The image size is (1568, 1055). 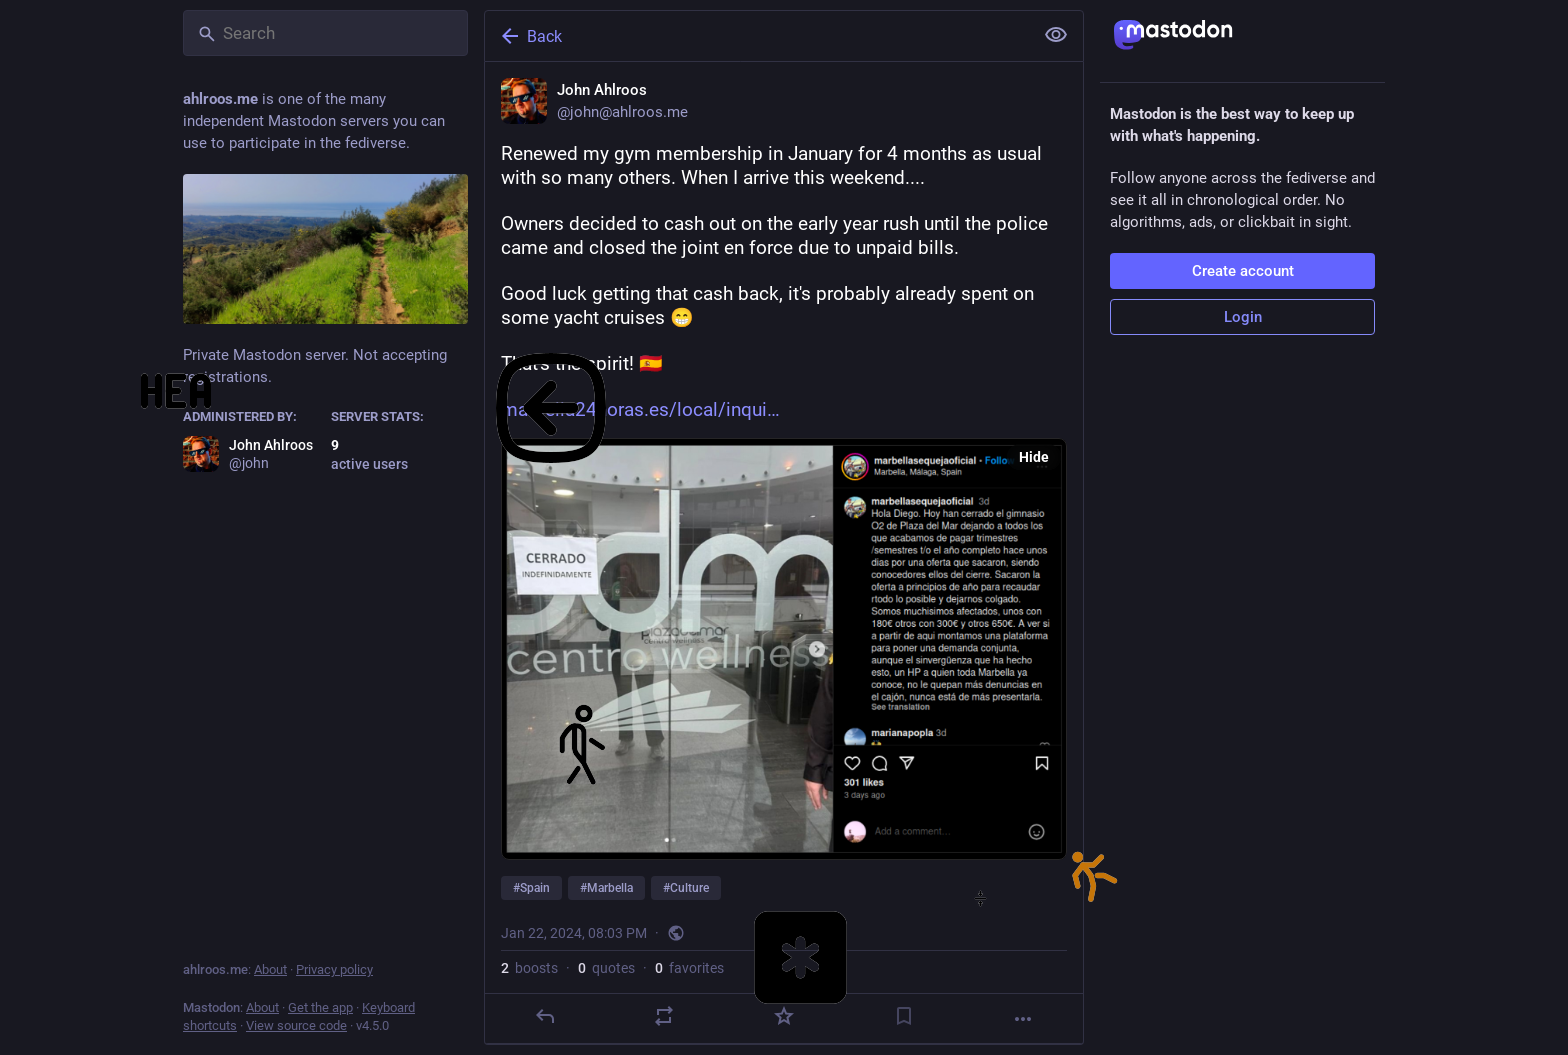 What do you see at coordinates (800, 957) in the screenshot?
I see `indicates a required field in a form` at bounding box center [800, 957].